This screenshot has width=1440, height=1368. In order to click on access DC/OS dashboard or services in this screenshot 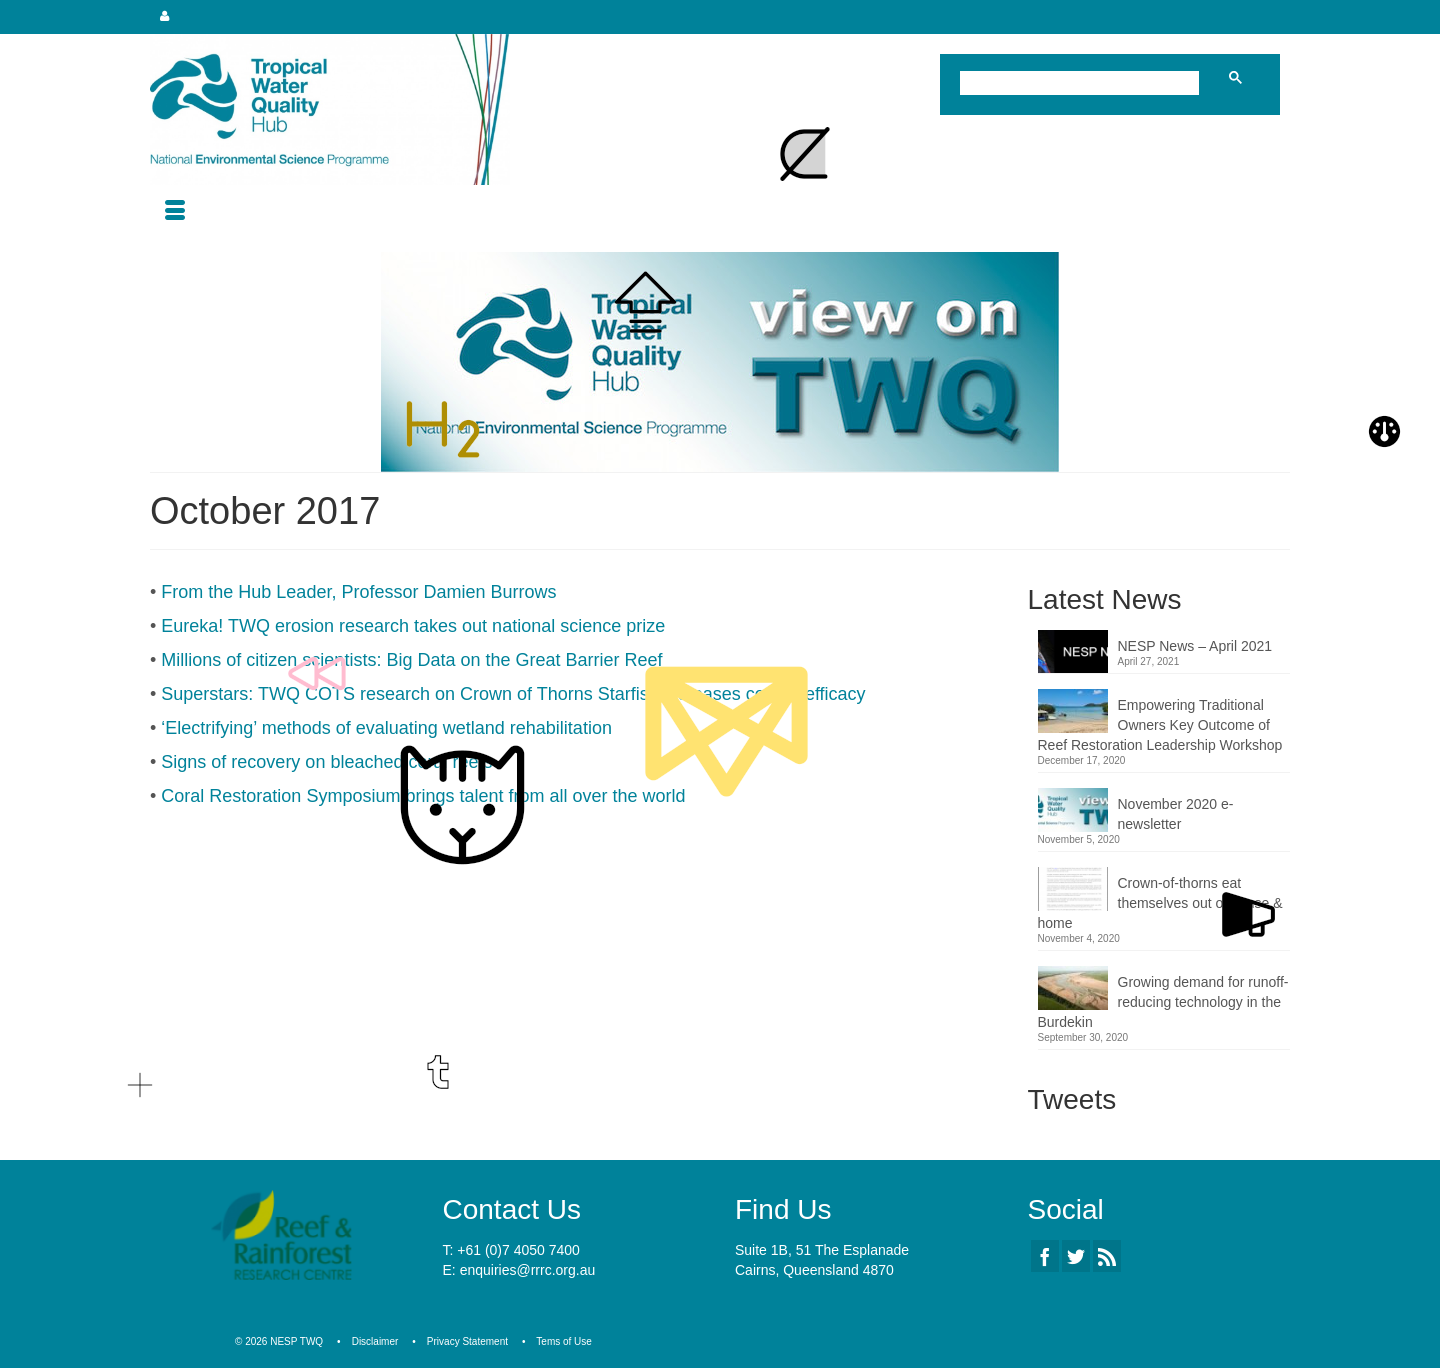, I will do `click(726, 723)`.